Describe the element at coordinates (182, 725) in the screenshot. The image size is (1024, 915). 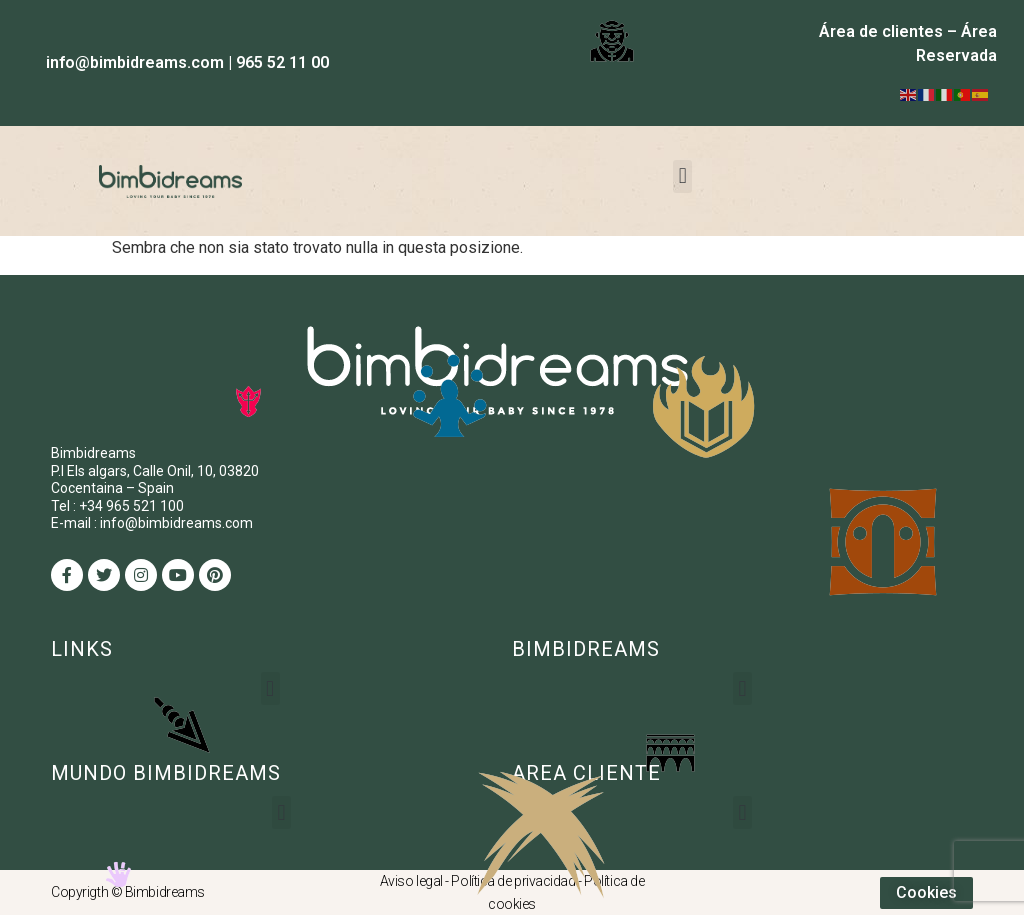
I see `select arrow or projectile type in archery game` at that location.